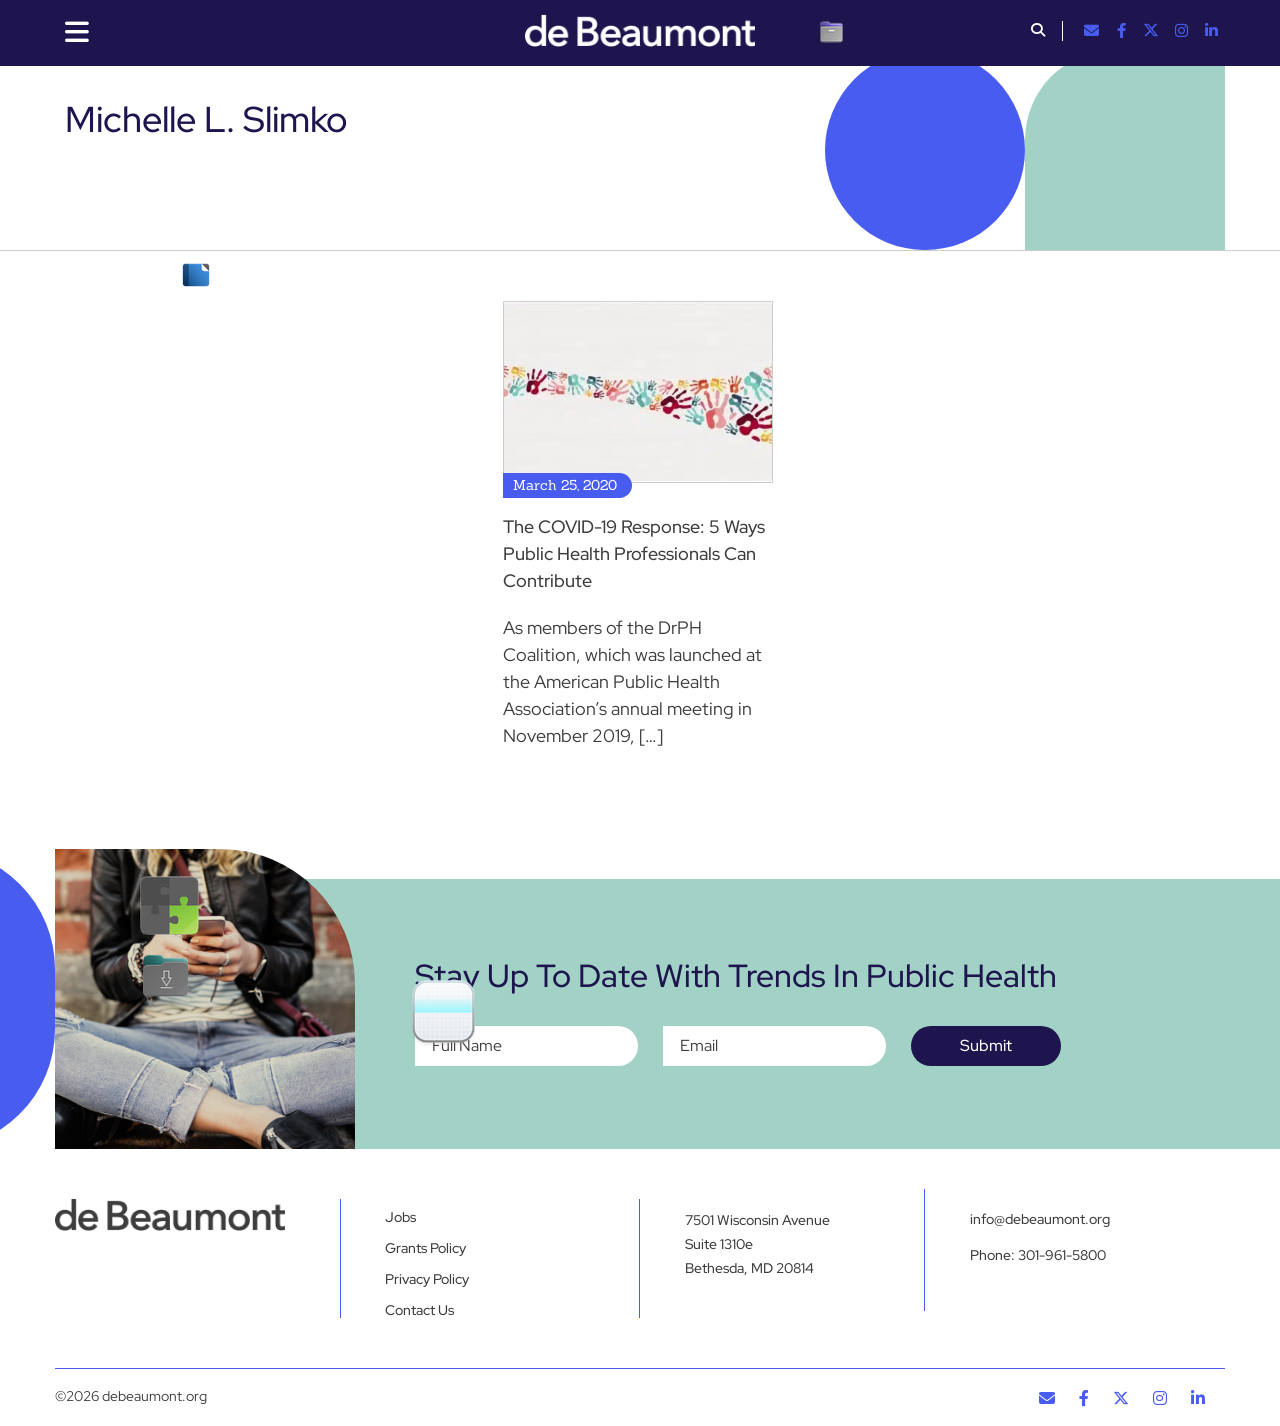 Image resolution: width=1280 pixels, height=1426 pixels. I want to click on open document scanner app, so click(443, 1011).